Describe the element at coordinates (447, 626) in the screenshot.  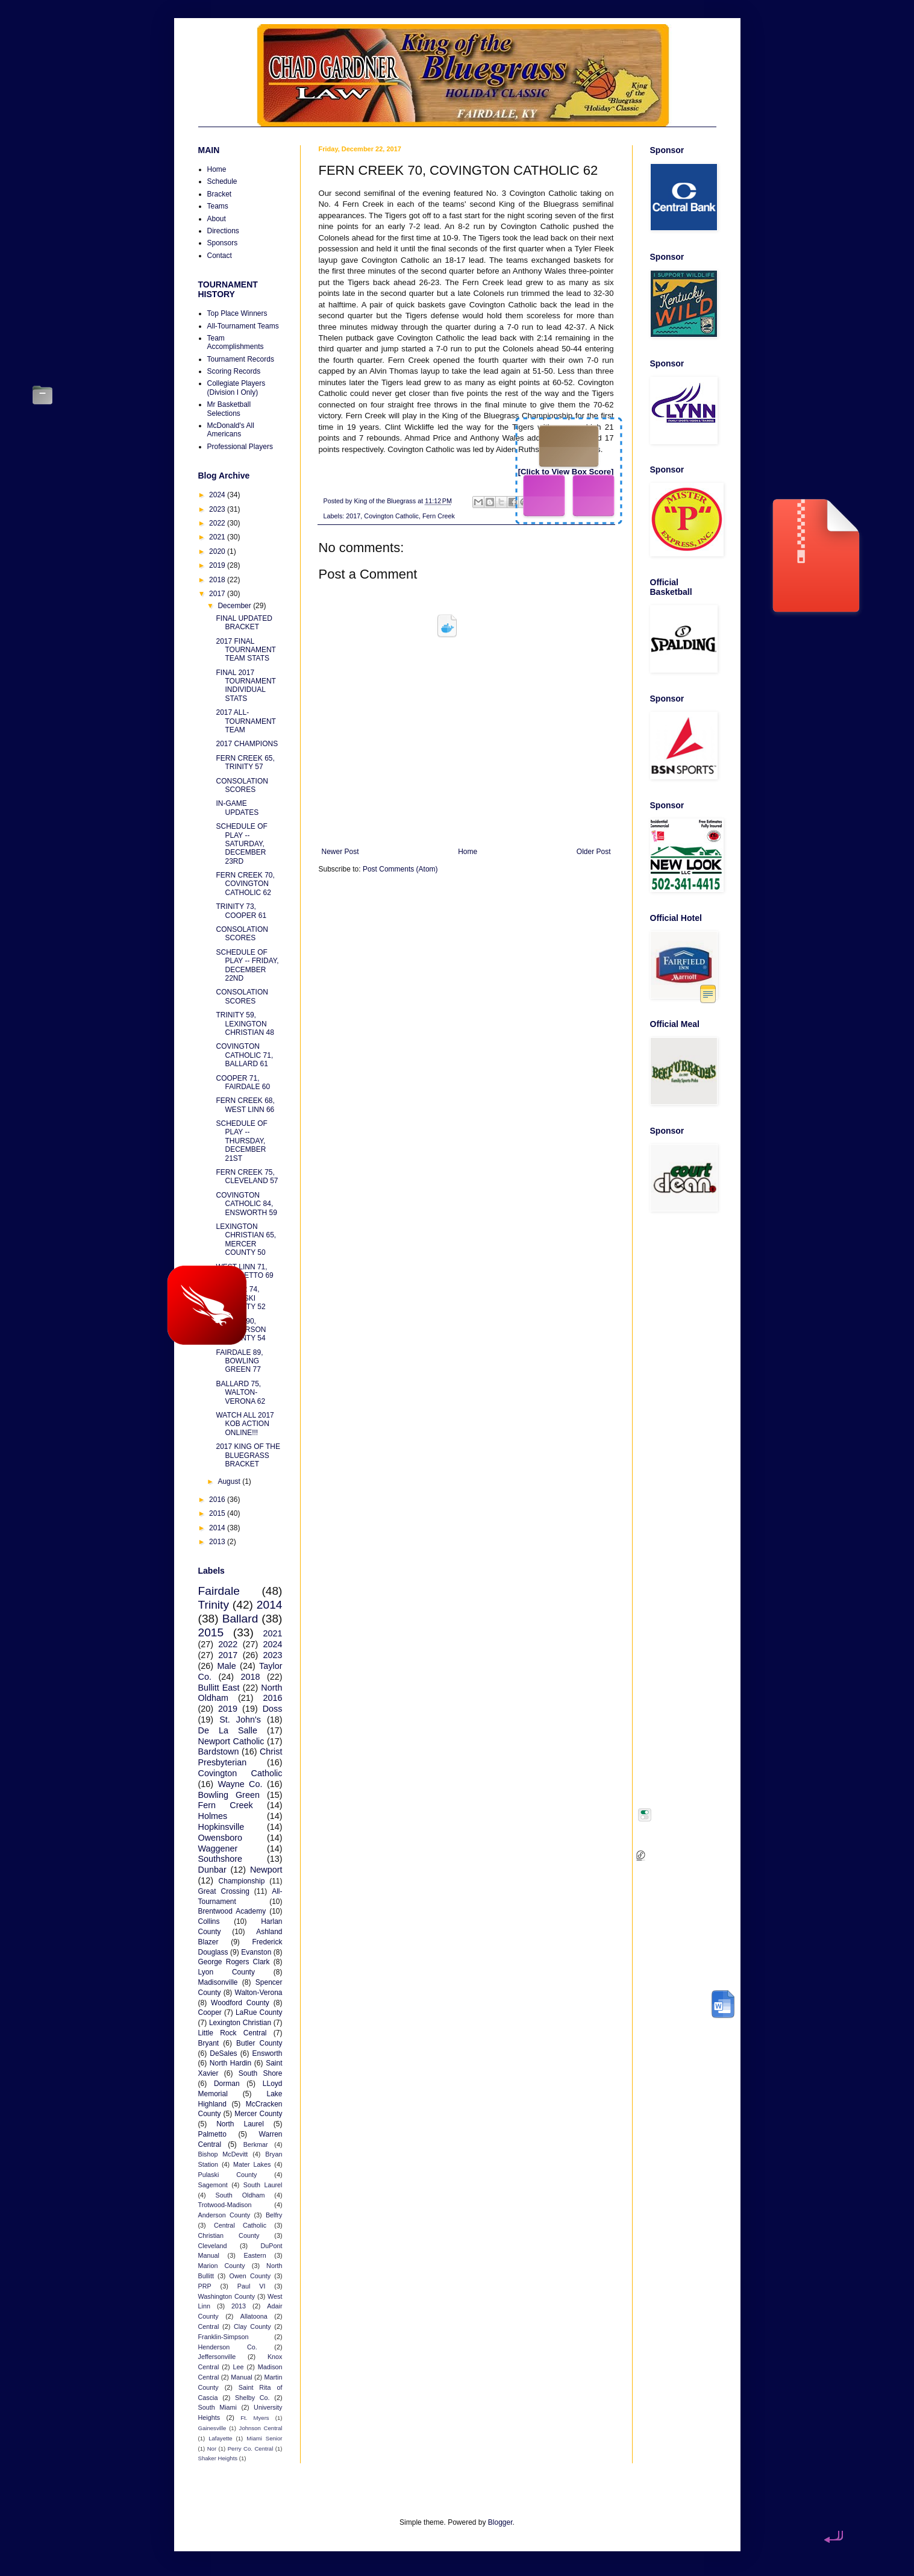
I see `dockerfile or docker configuration file` at that location.